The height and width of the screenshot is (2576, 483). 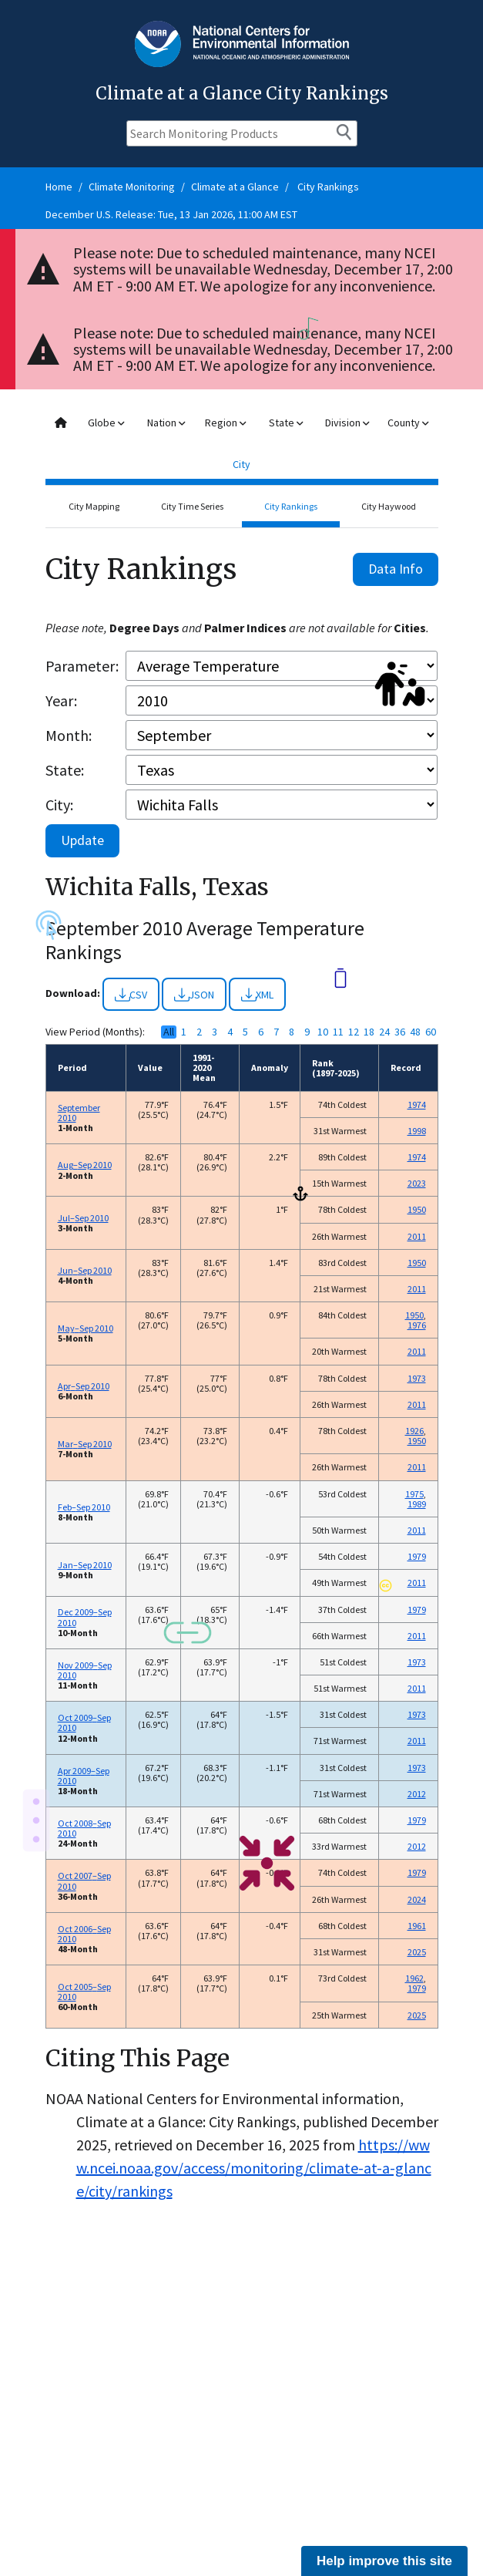 What do you see at coordinates (49, 925) in the screenshot?
I see `tap or click interaction detected` at bounding box center [49, 925].